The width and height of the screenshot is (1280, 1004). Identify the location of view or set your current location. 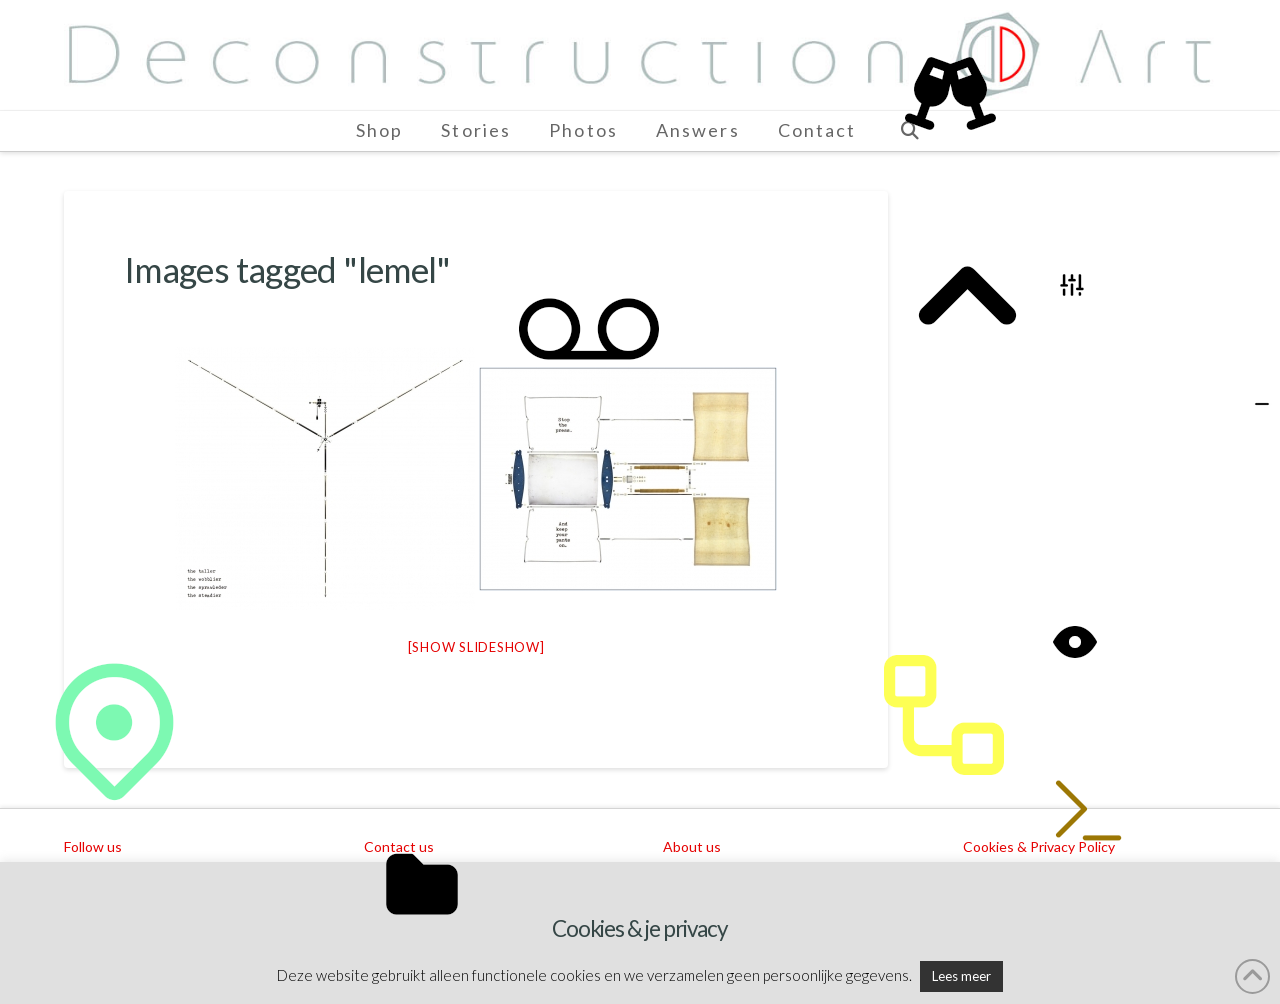
(114, 731).